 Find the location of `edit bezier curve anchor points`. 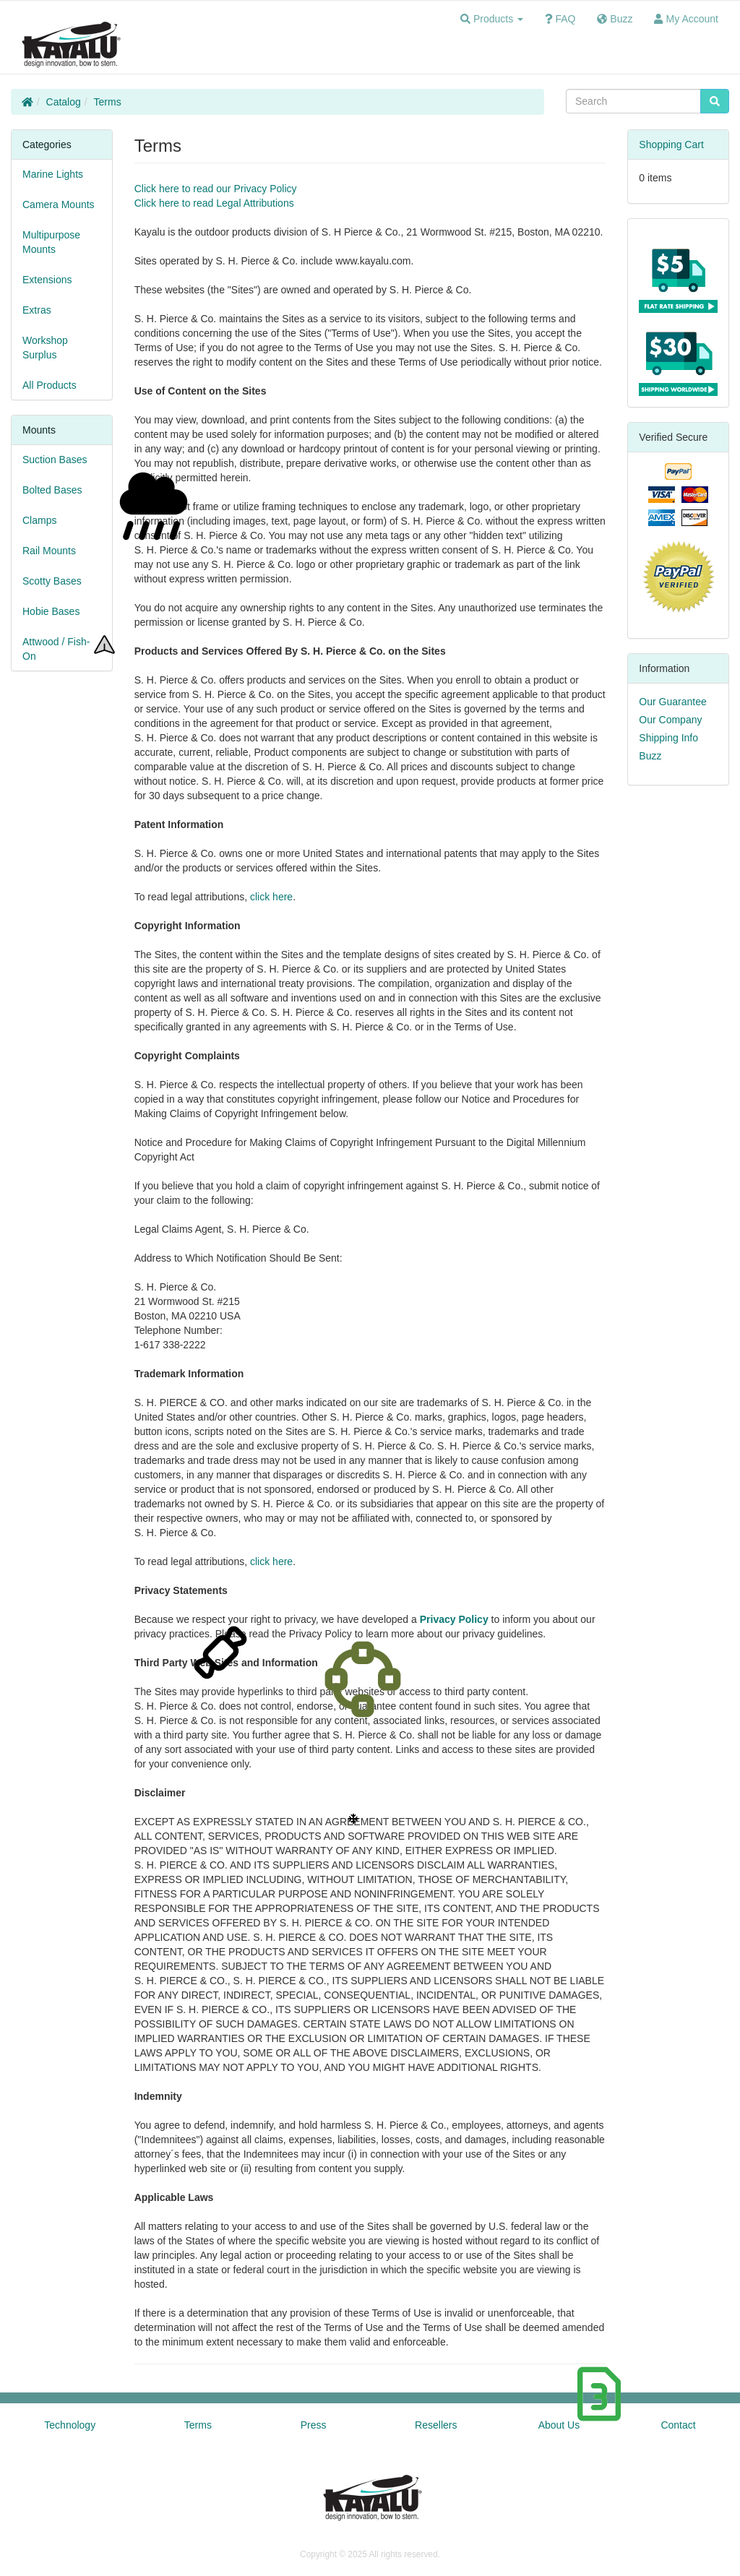

edit bezier curve anchor points is located at coordinates (363, 1679).